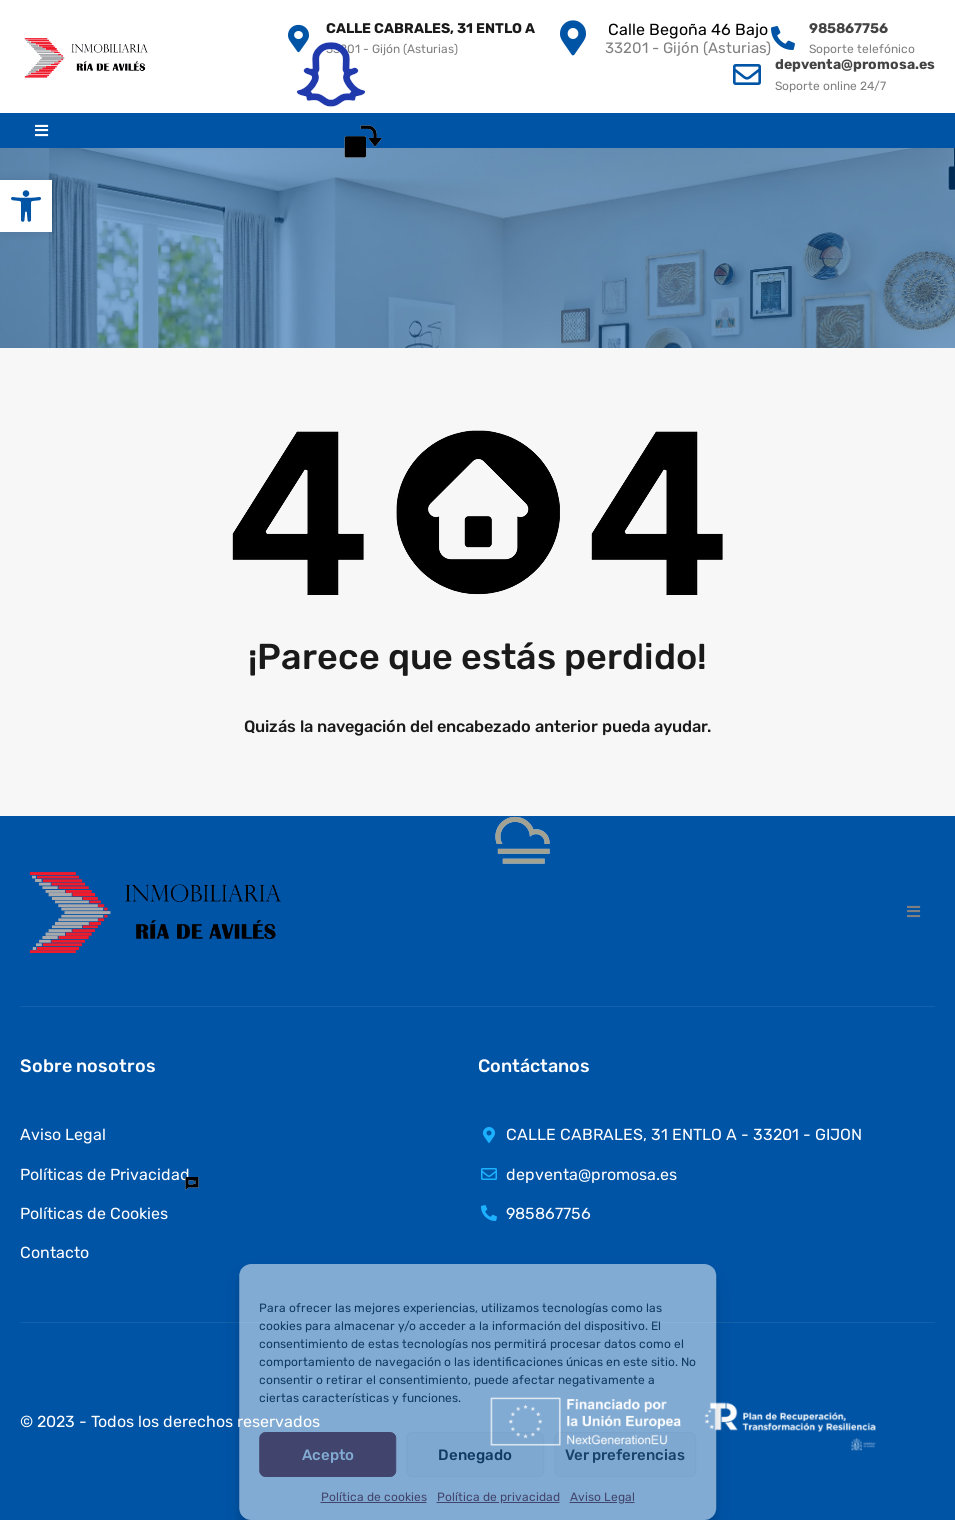  Describe the element at coordinates (331, 73) in the screenshot. I see `open snapchat` at that location.